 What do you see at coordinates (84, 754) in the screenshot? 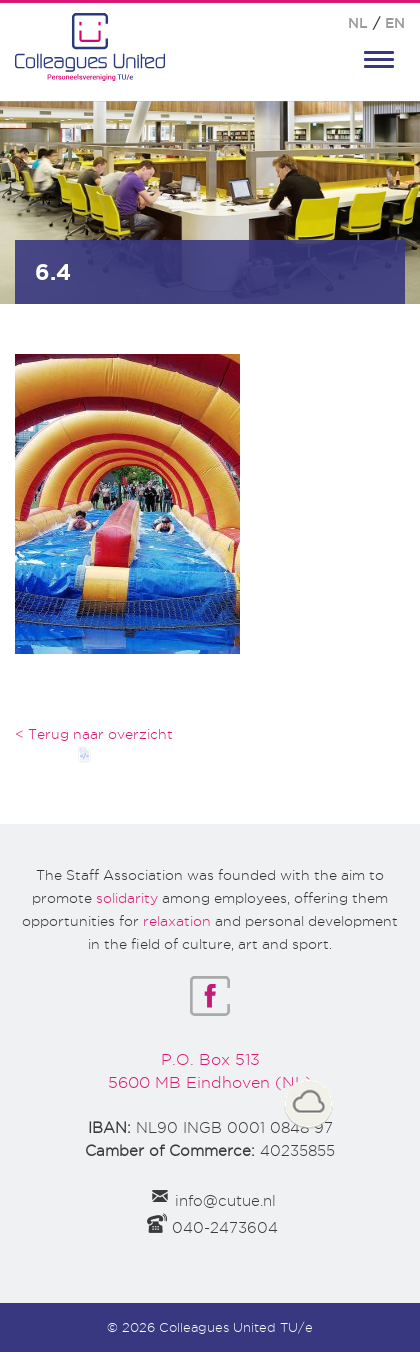
I see `twig template file icon` at bounding box center [84, 754].